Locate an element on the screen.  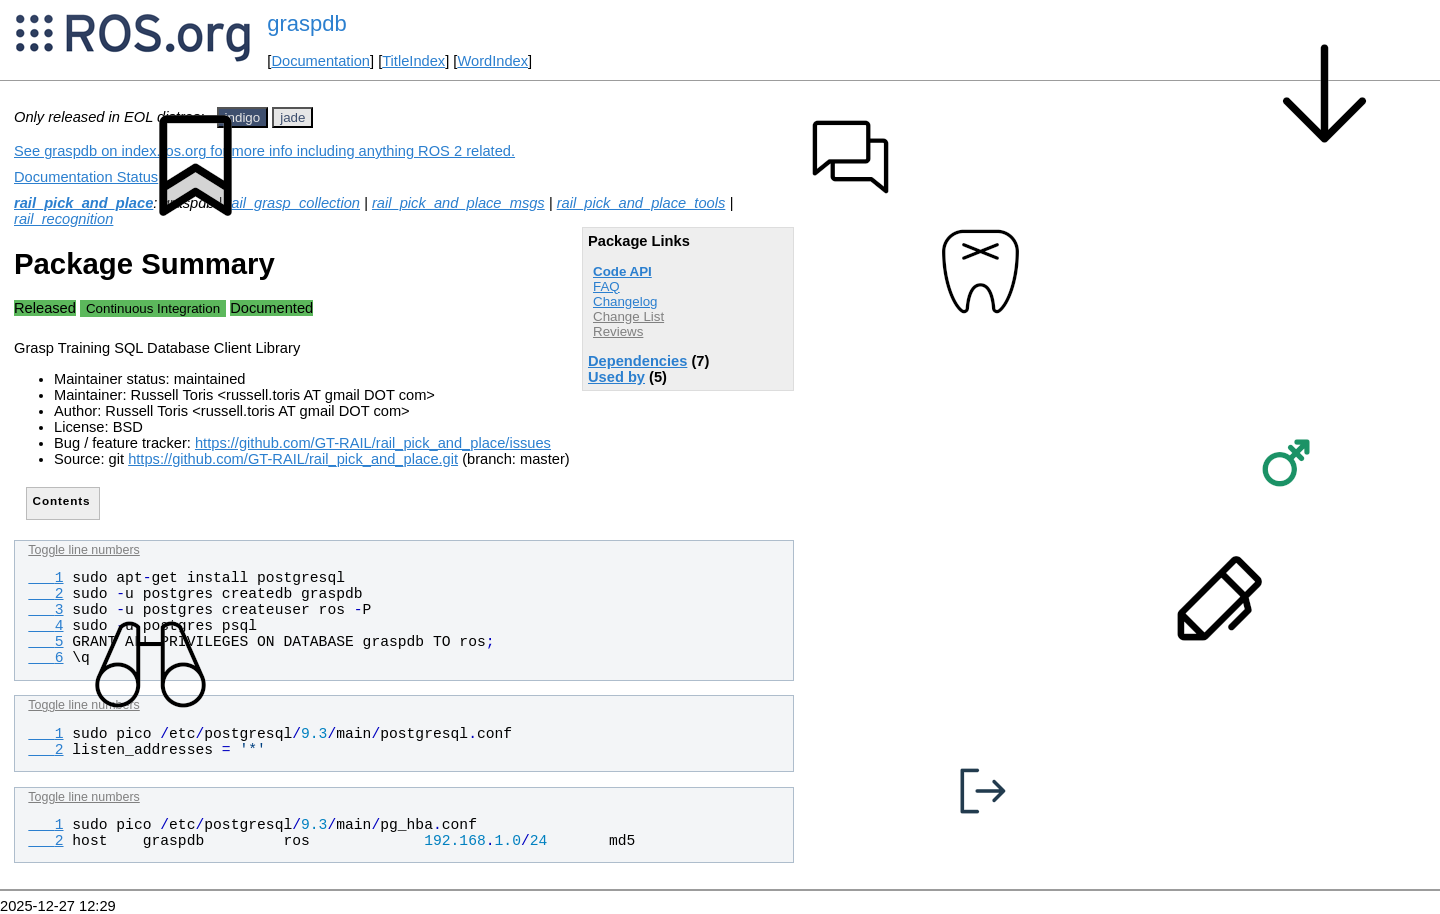
sign out of your account is located at coordinates (981, 791).